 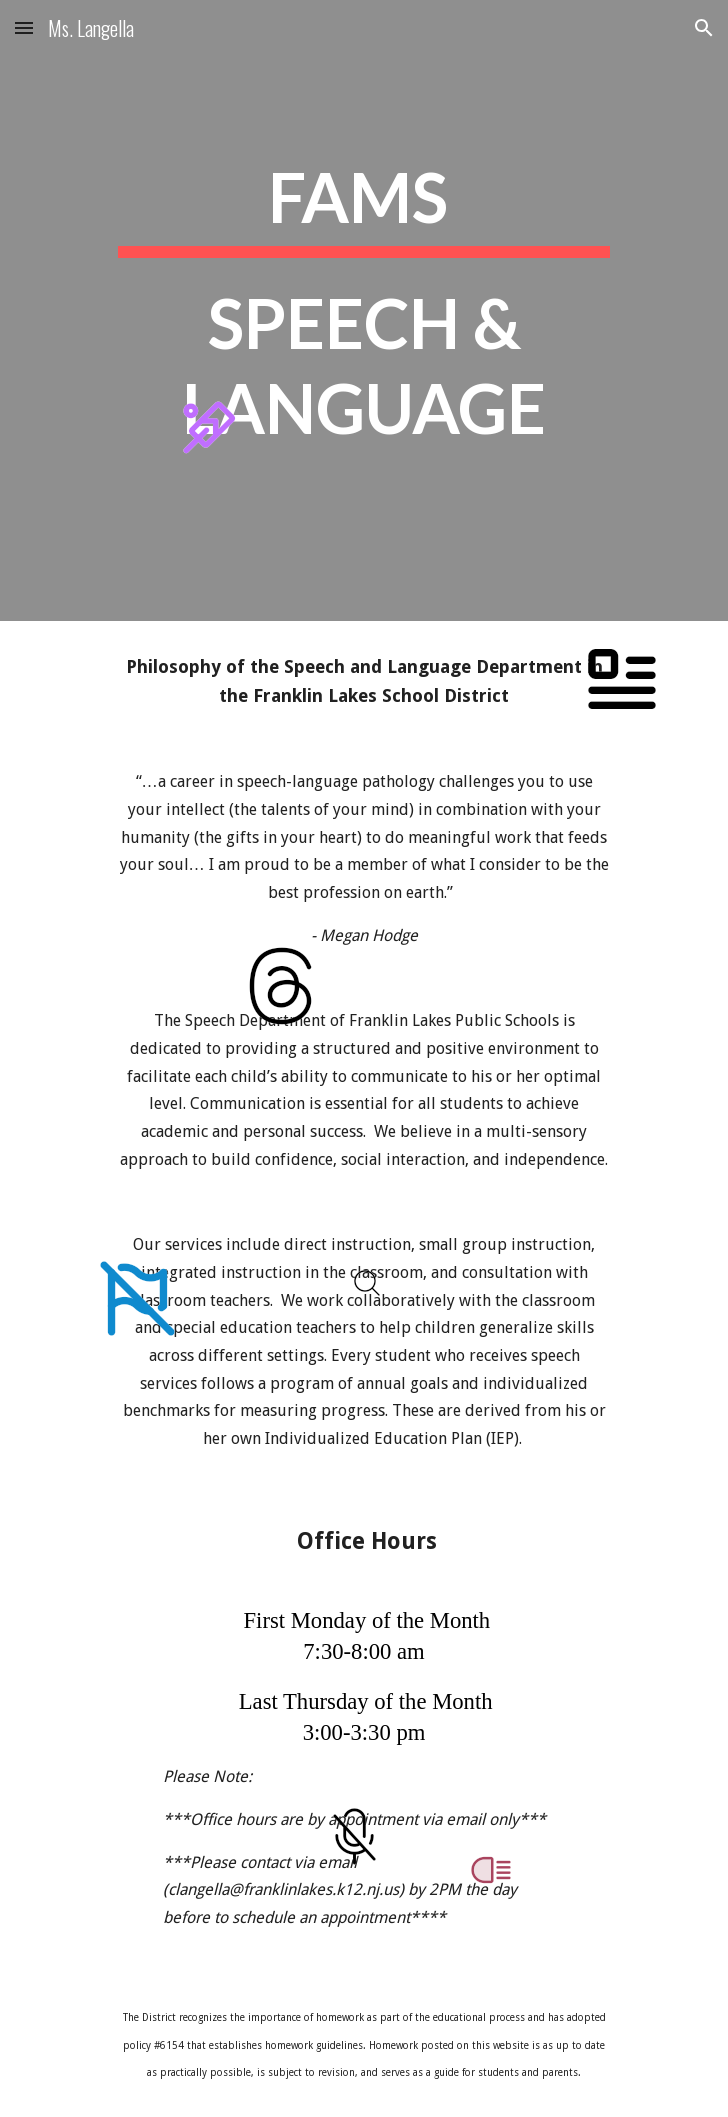 What do you see at coordinates (491, 1870) in the screenshot?
I see `toggle vehicle headlights on/off` at bounding box center [491, 1870].